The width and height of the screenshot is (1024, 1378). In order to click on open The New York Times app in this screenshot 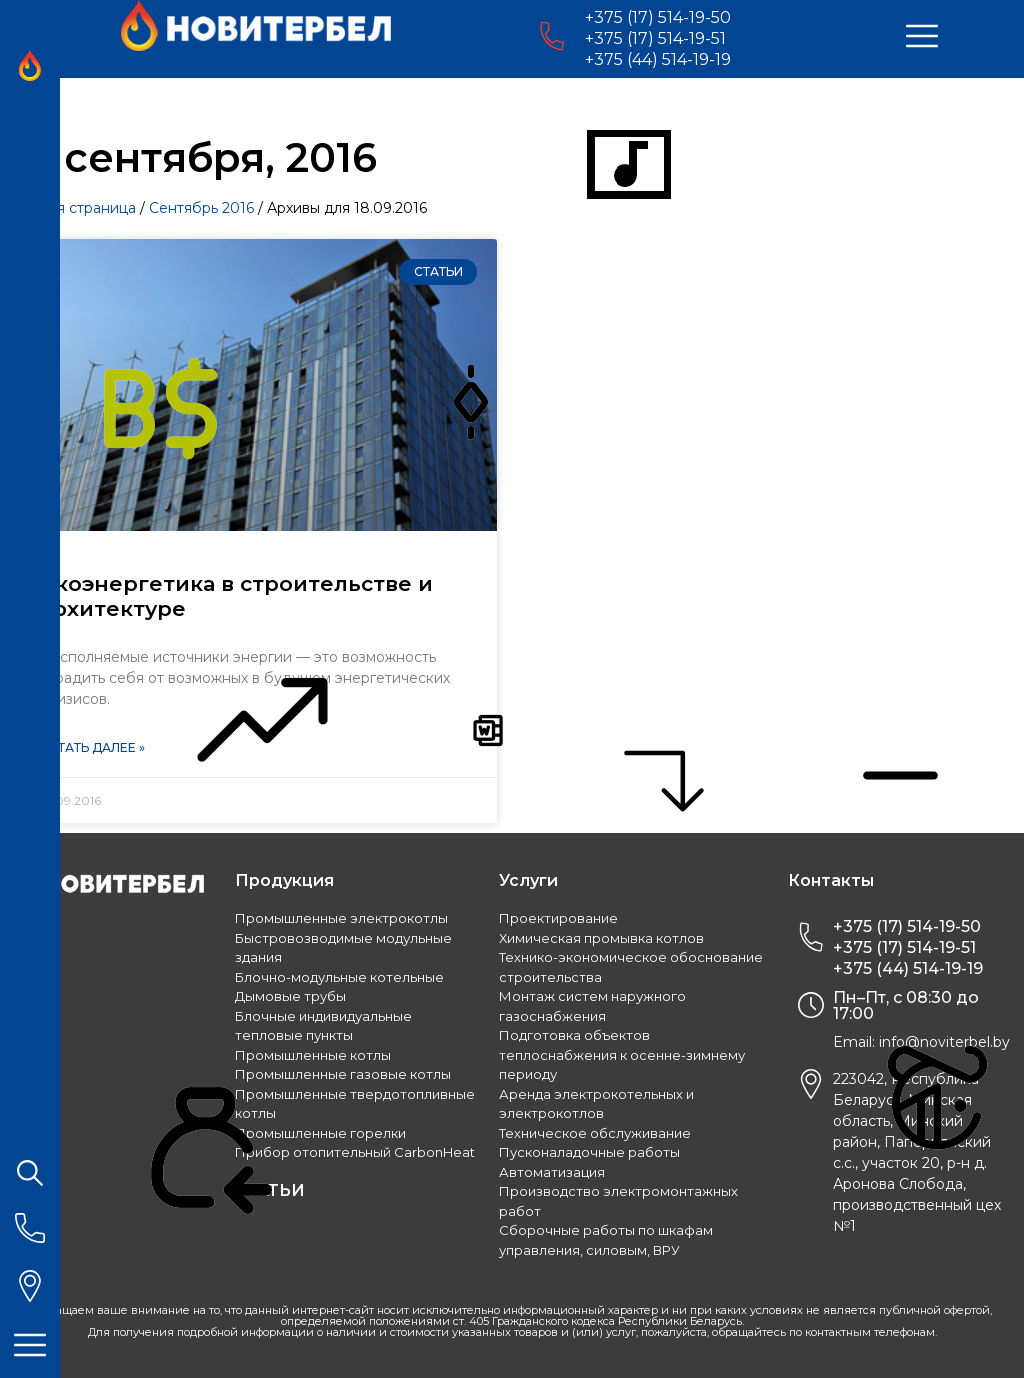, I will do `click(937, 1095)`.